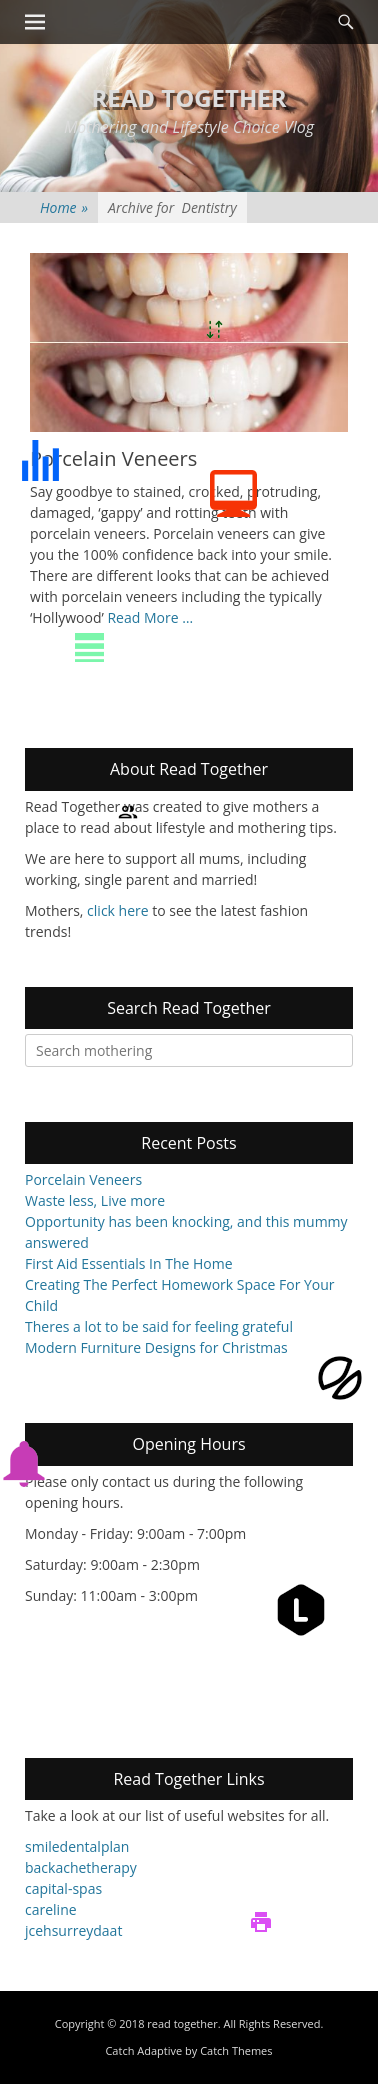 The image size is (378, 2084). I want to click on view analytics or statistics, so click(40, 460).